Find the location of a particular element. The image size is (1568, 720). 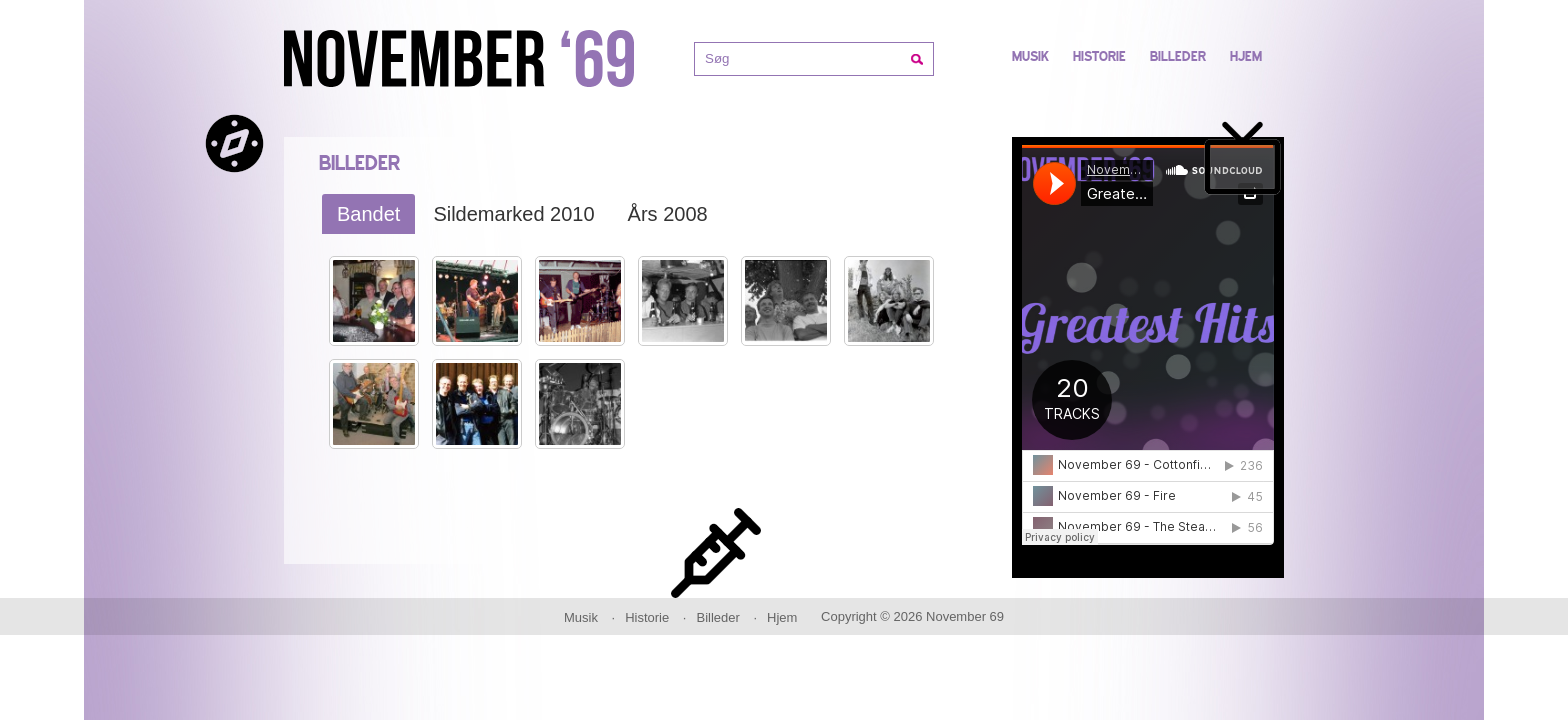

access vaccination records is located at coordinates (716, 553).